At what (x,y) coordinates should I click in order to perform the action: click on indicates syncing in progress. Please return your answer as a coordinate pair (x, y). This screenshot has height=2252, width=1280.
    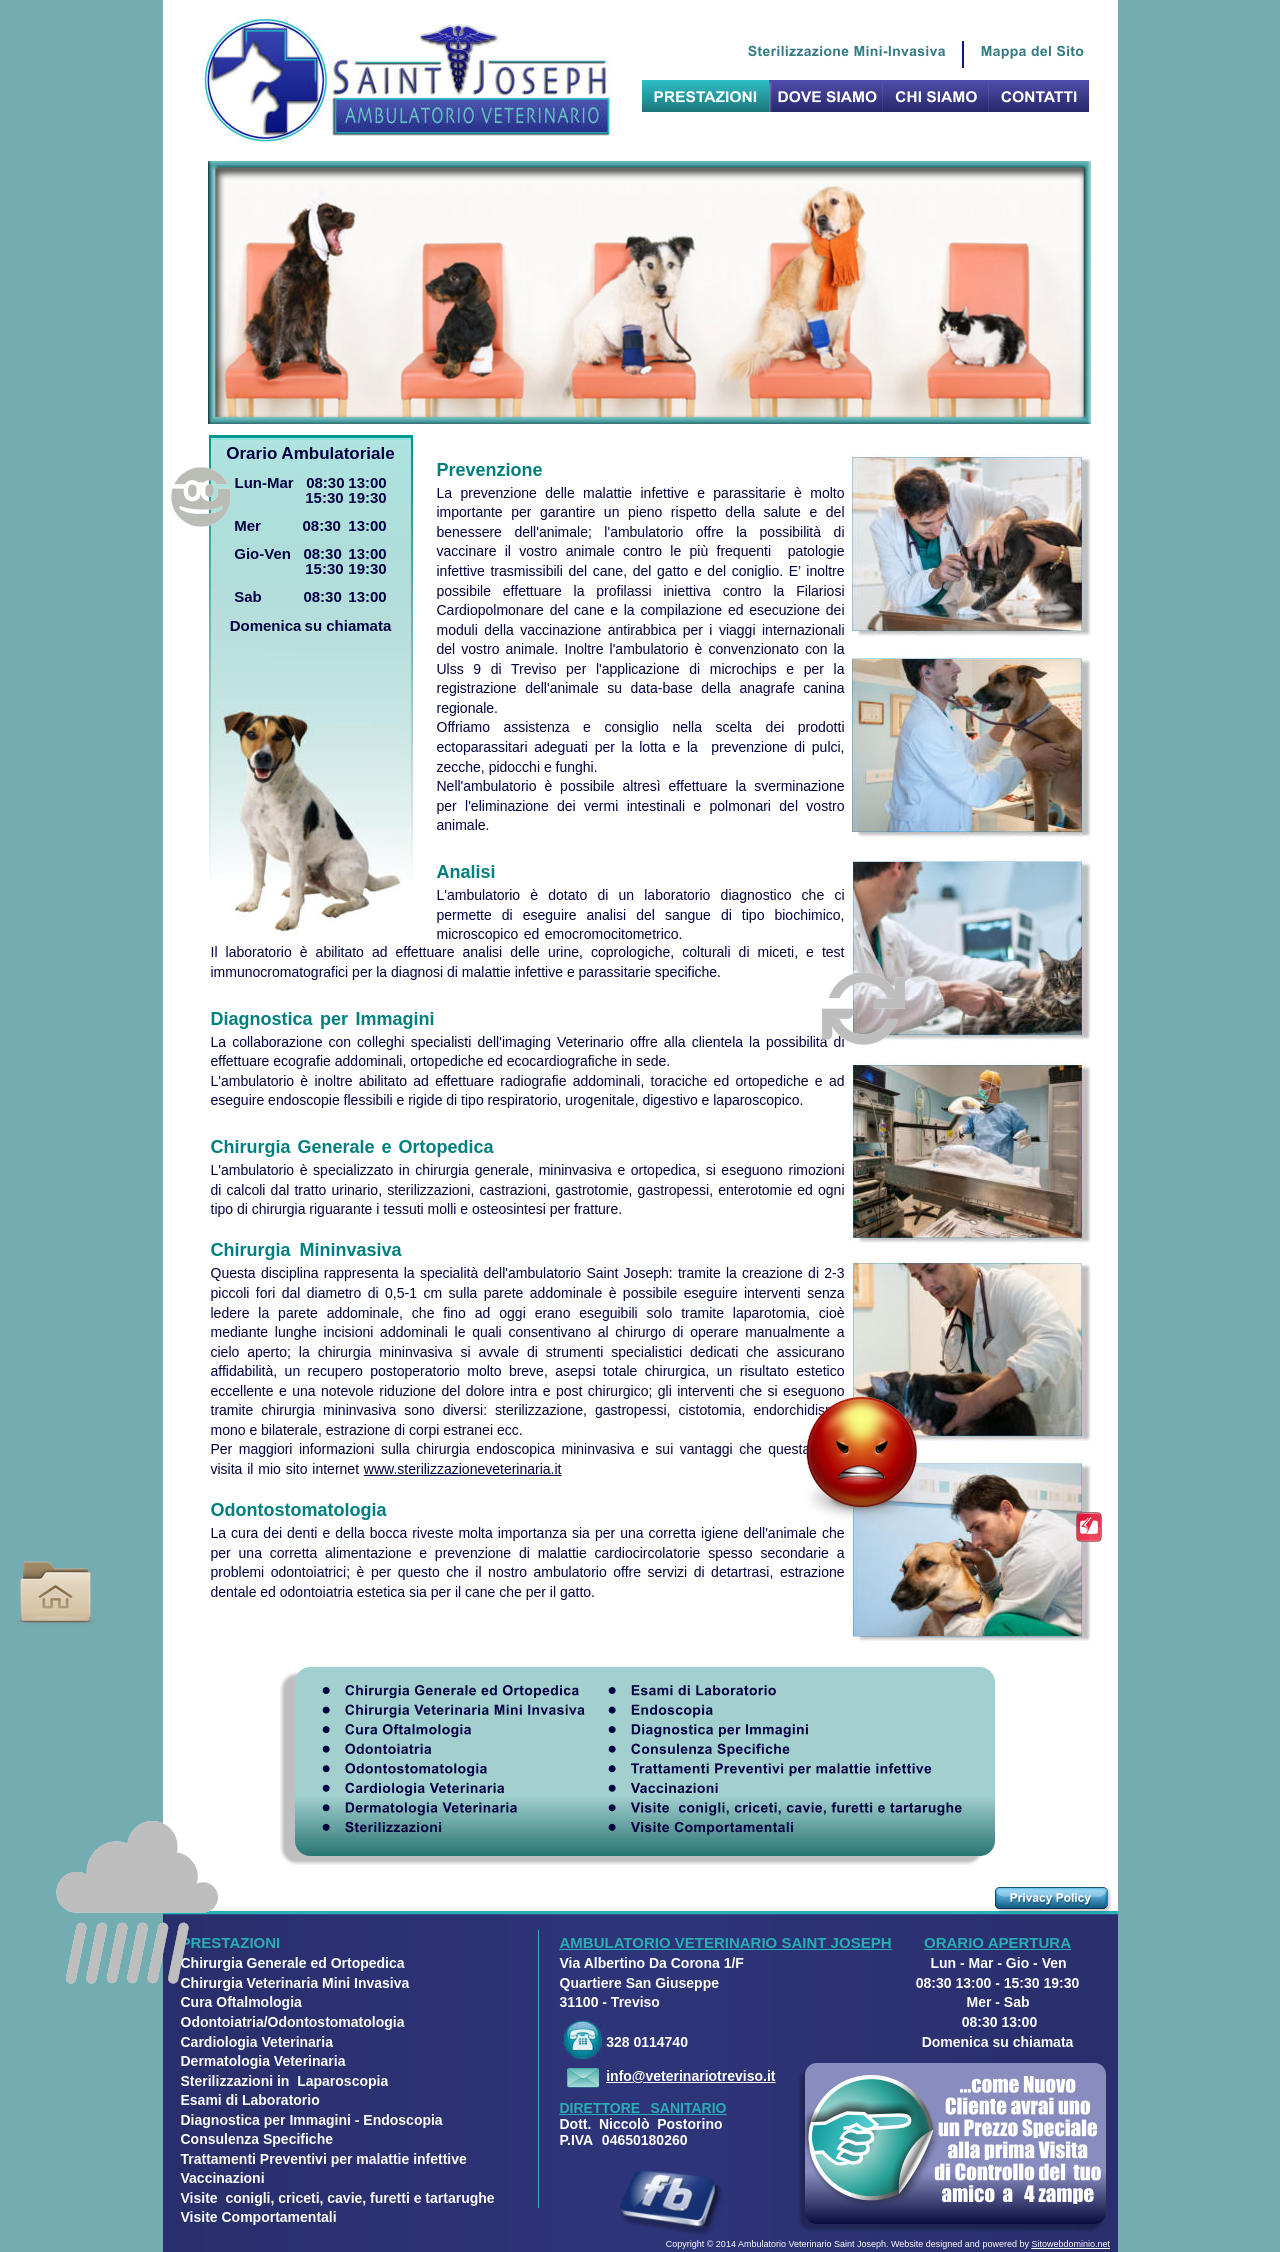
    Looking at the image, I should click on (863, 1008).